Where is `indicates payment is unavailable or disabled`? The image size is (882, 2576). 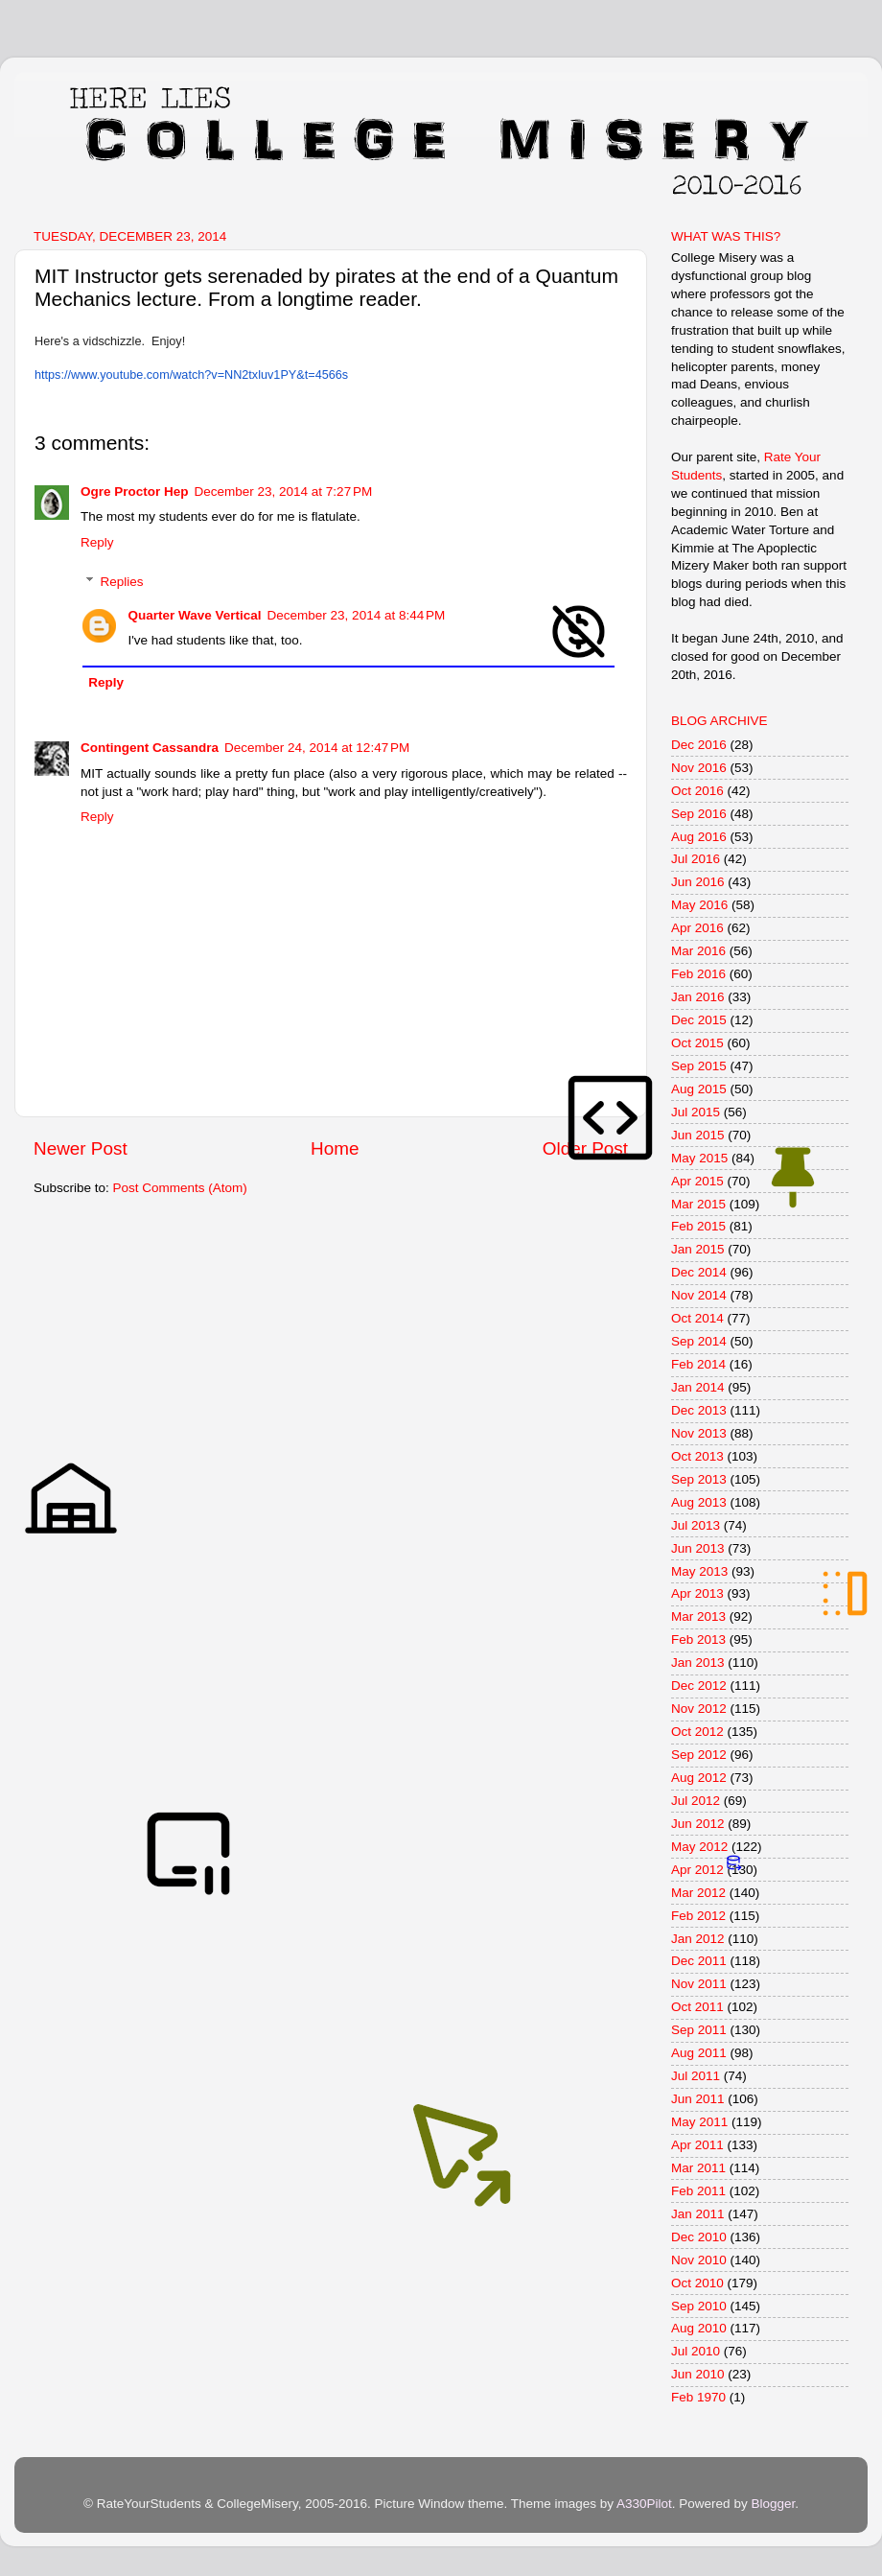
indicates payment is unavailable or disabled is located at coordinates (578, 631).